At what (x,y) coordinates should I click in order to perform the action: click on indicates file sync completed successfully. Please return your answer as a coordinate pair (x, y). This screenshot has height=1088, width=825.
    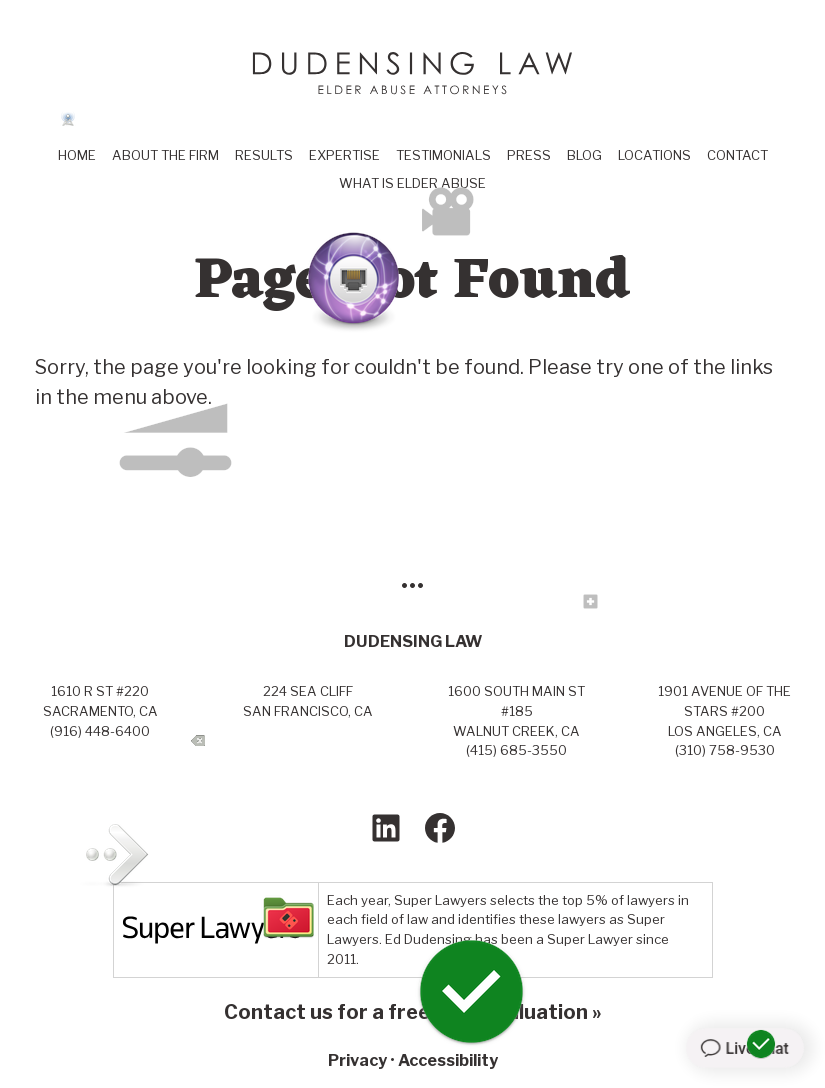
    Looking at the image, I should click on (761, 1044).